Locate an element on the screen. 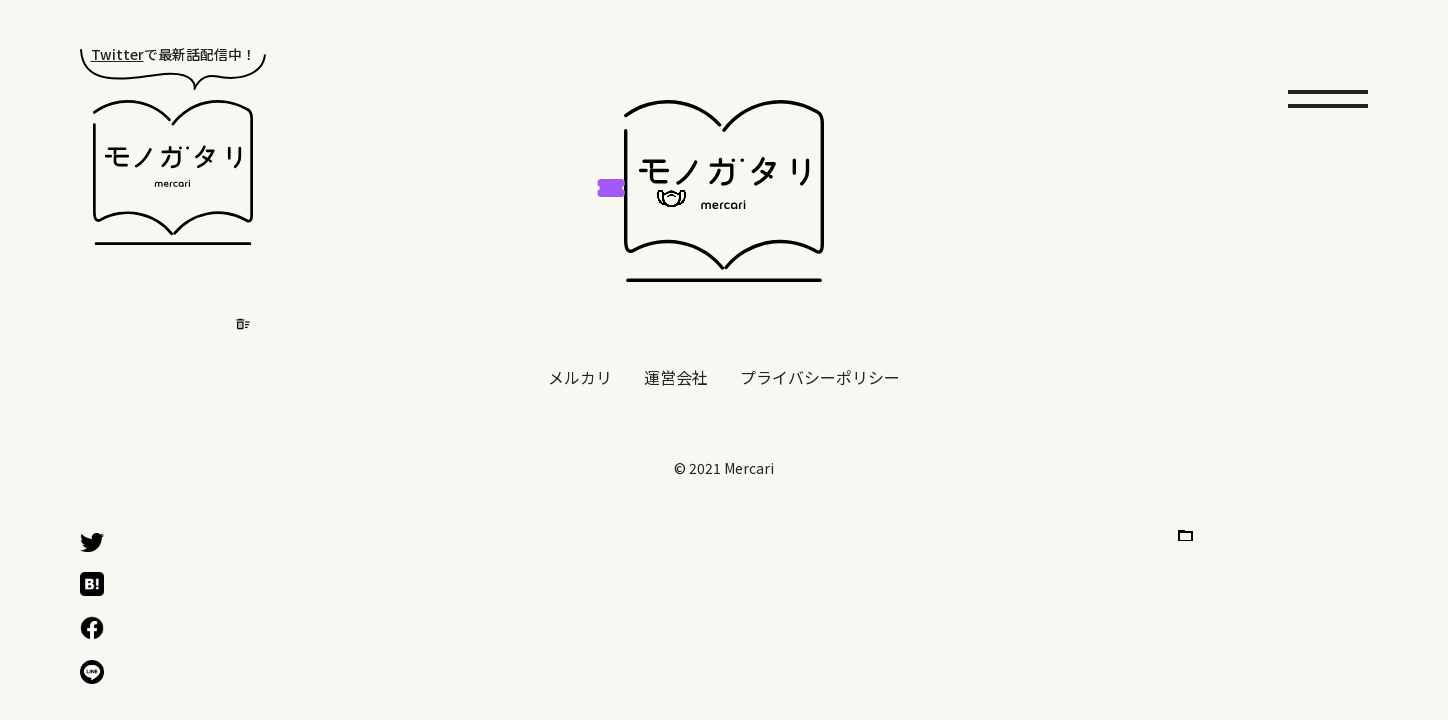  bulk delete selected items is located at coordinates (243, 324).